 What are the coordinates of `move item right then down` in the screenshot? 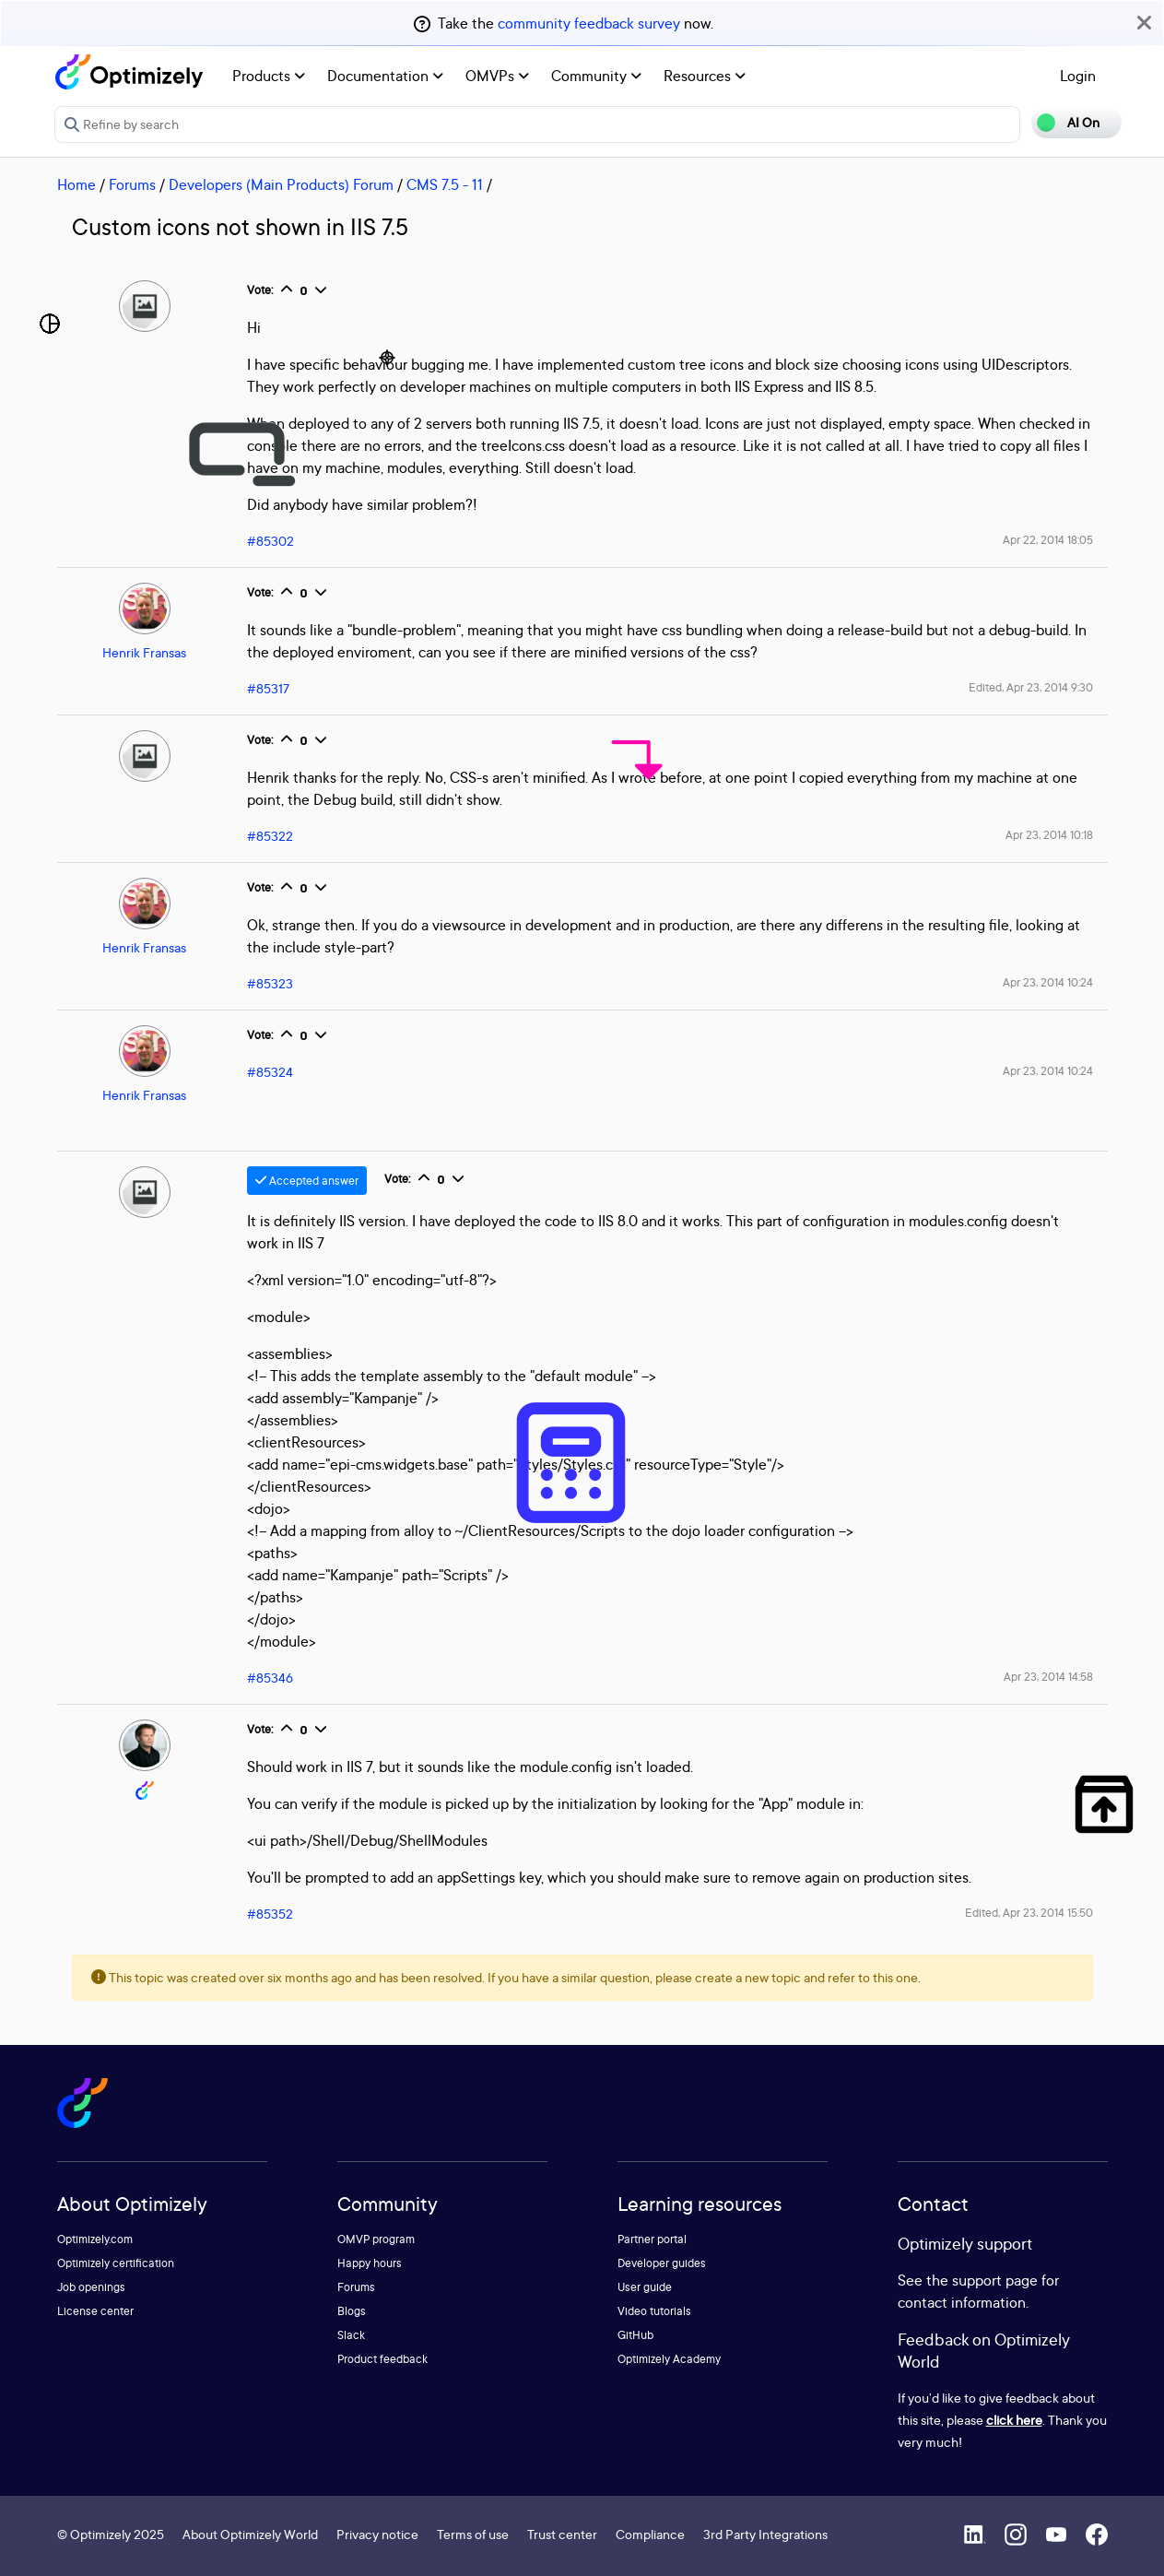 It's located at (637, 758).